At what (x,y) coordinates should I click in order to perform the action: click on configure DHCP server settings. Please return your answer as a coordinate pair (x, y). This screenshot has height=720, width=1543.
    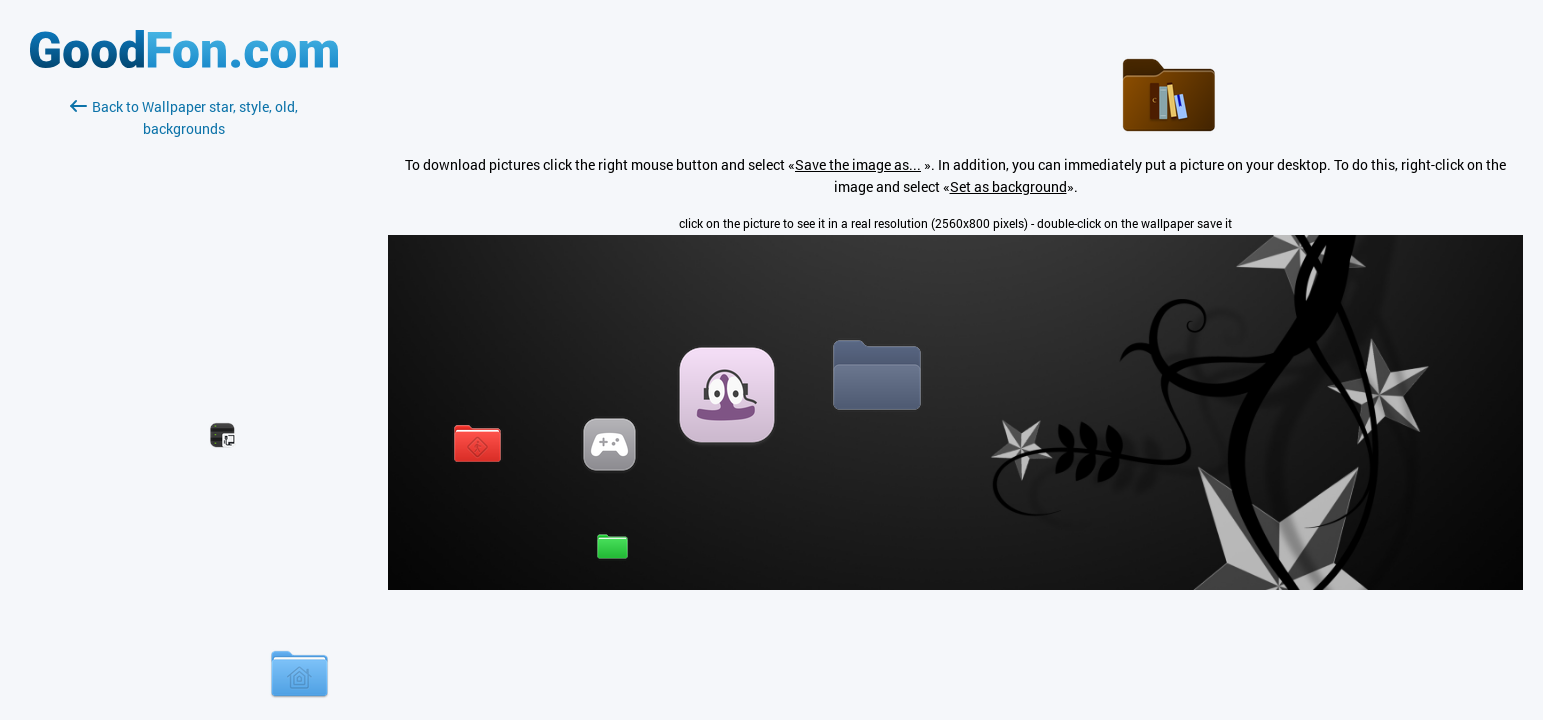
    Looking at the image, I should click on (222, 435).